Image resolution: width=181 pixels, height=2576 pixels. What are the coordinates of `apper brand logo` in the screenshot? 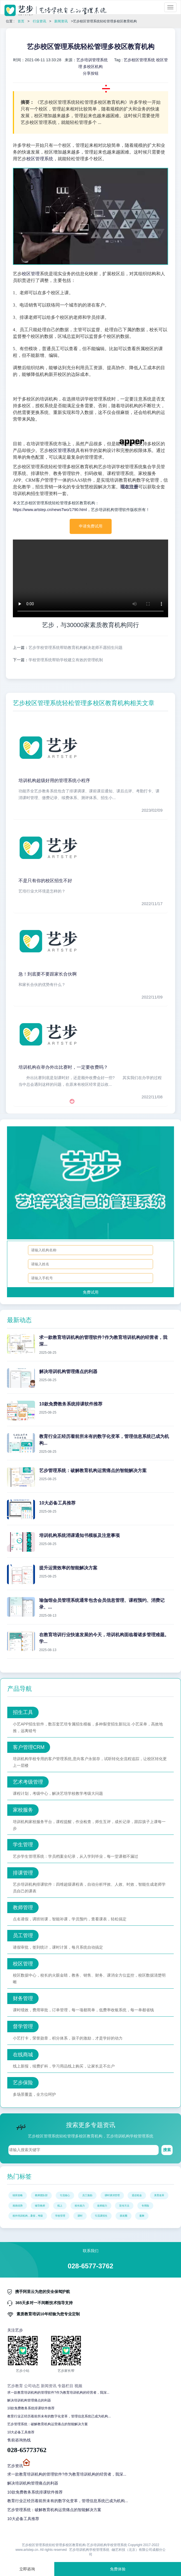 It's located at (132, 442).